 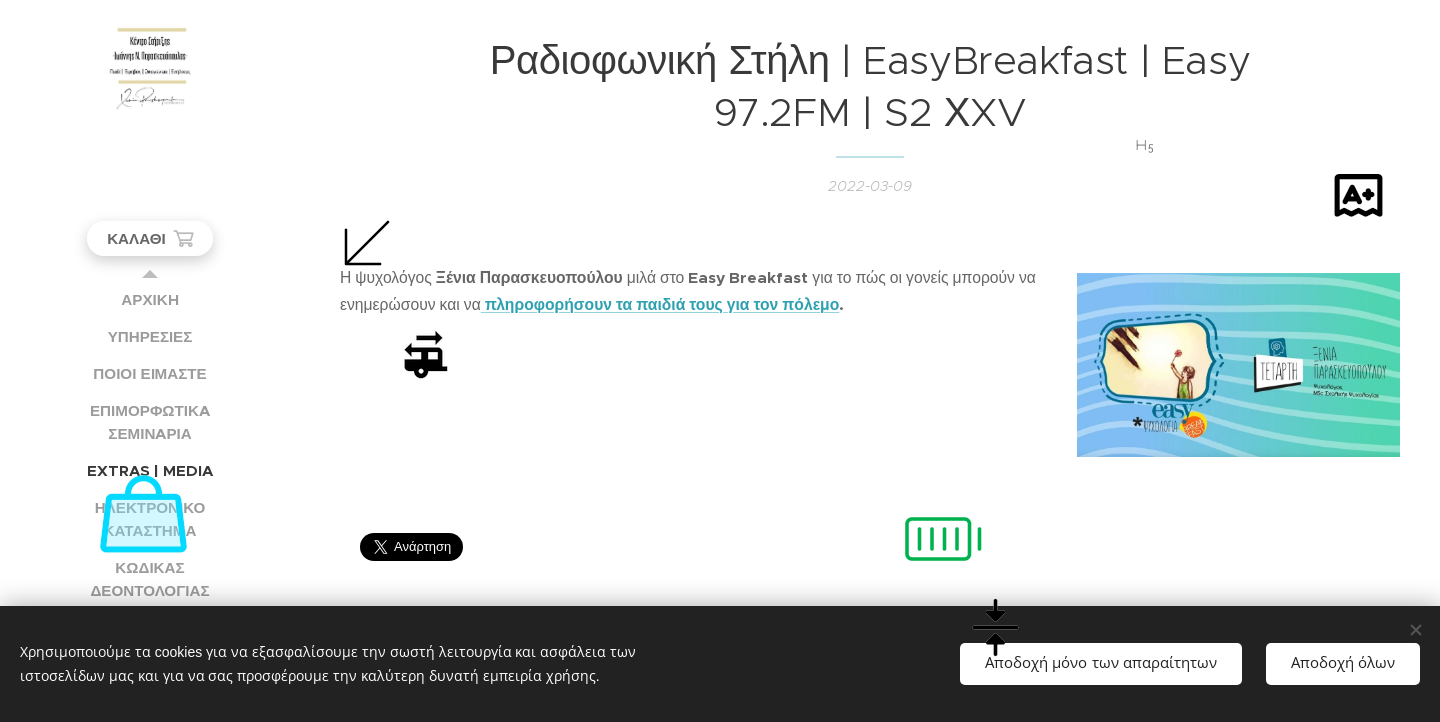 What do you see at coordinates (423, 354) in the screenshot?
I see `rv hookup available at this location` at bounding box center [423, 354].